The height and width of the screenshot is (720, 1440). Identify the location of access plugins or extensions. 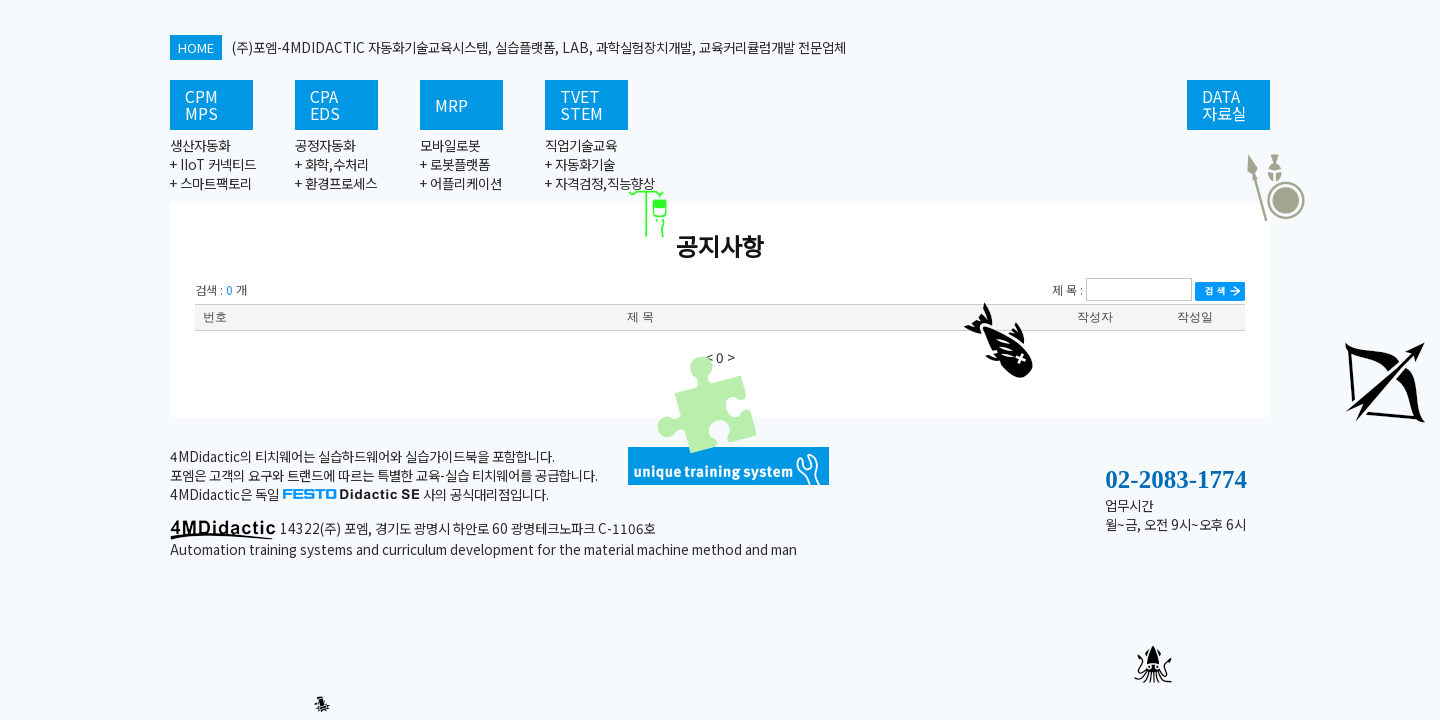
(707, 405).